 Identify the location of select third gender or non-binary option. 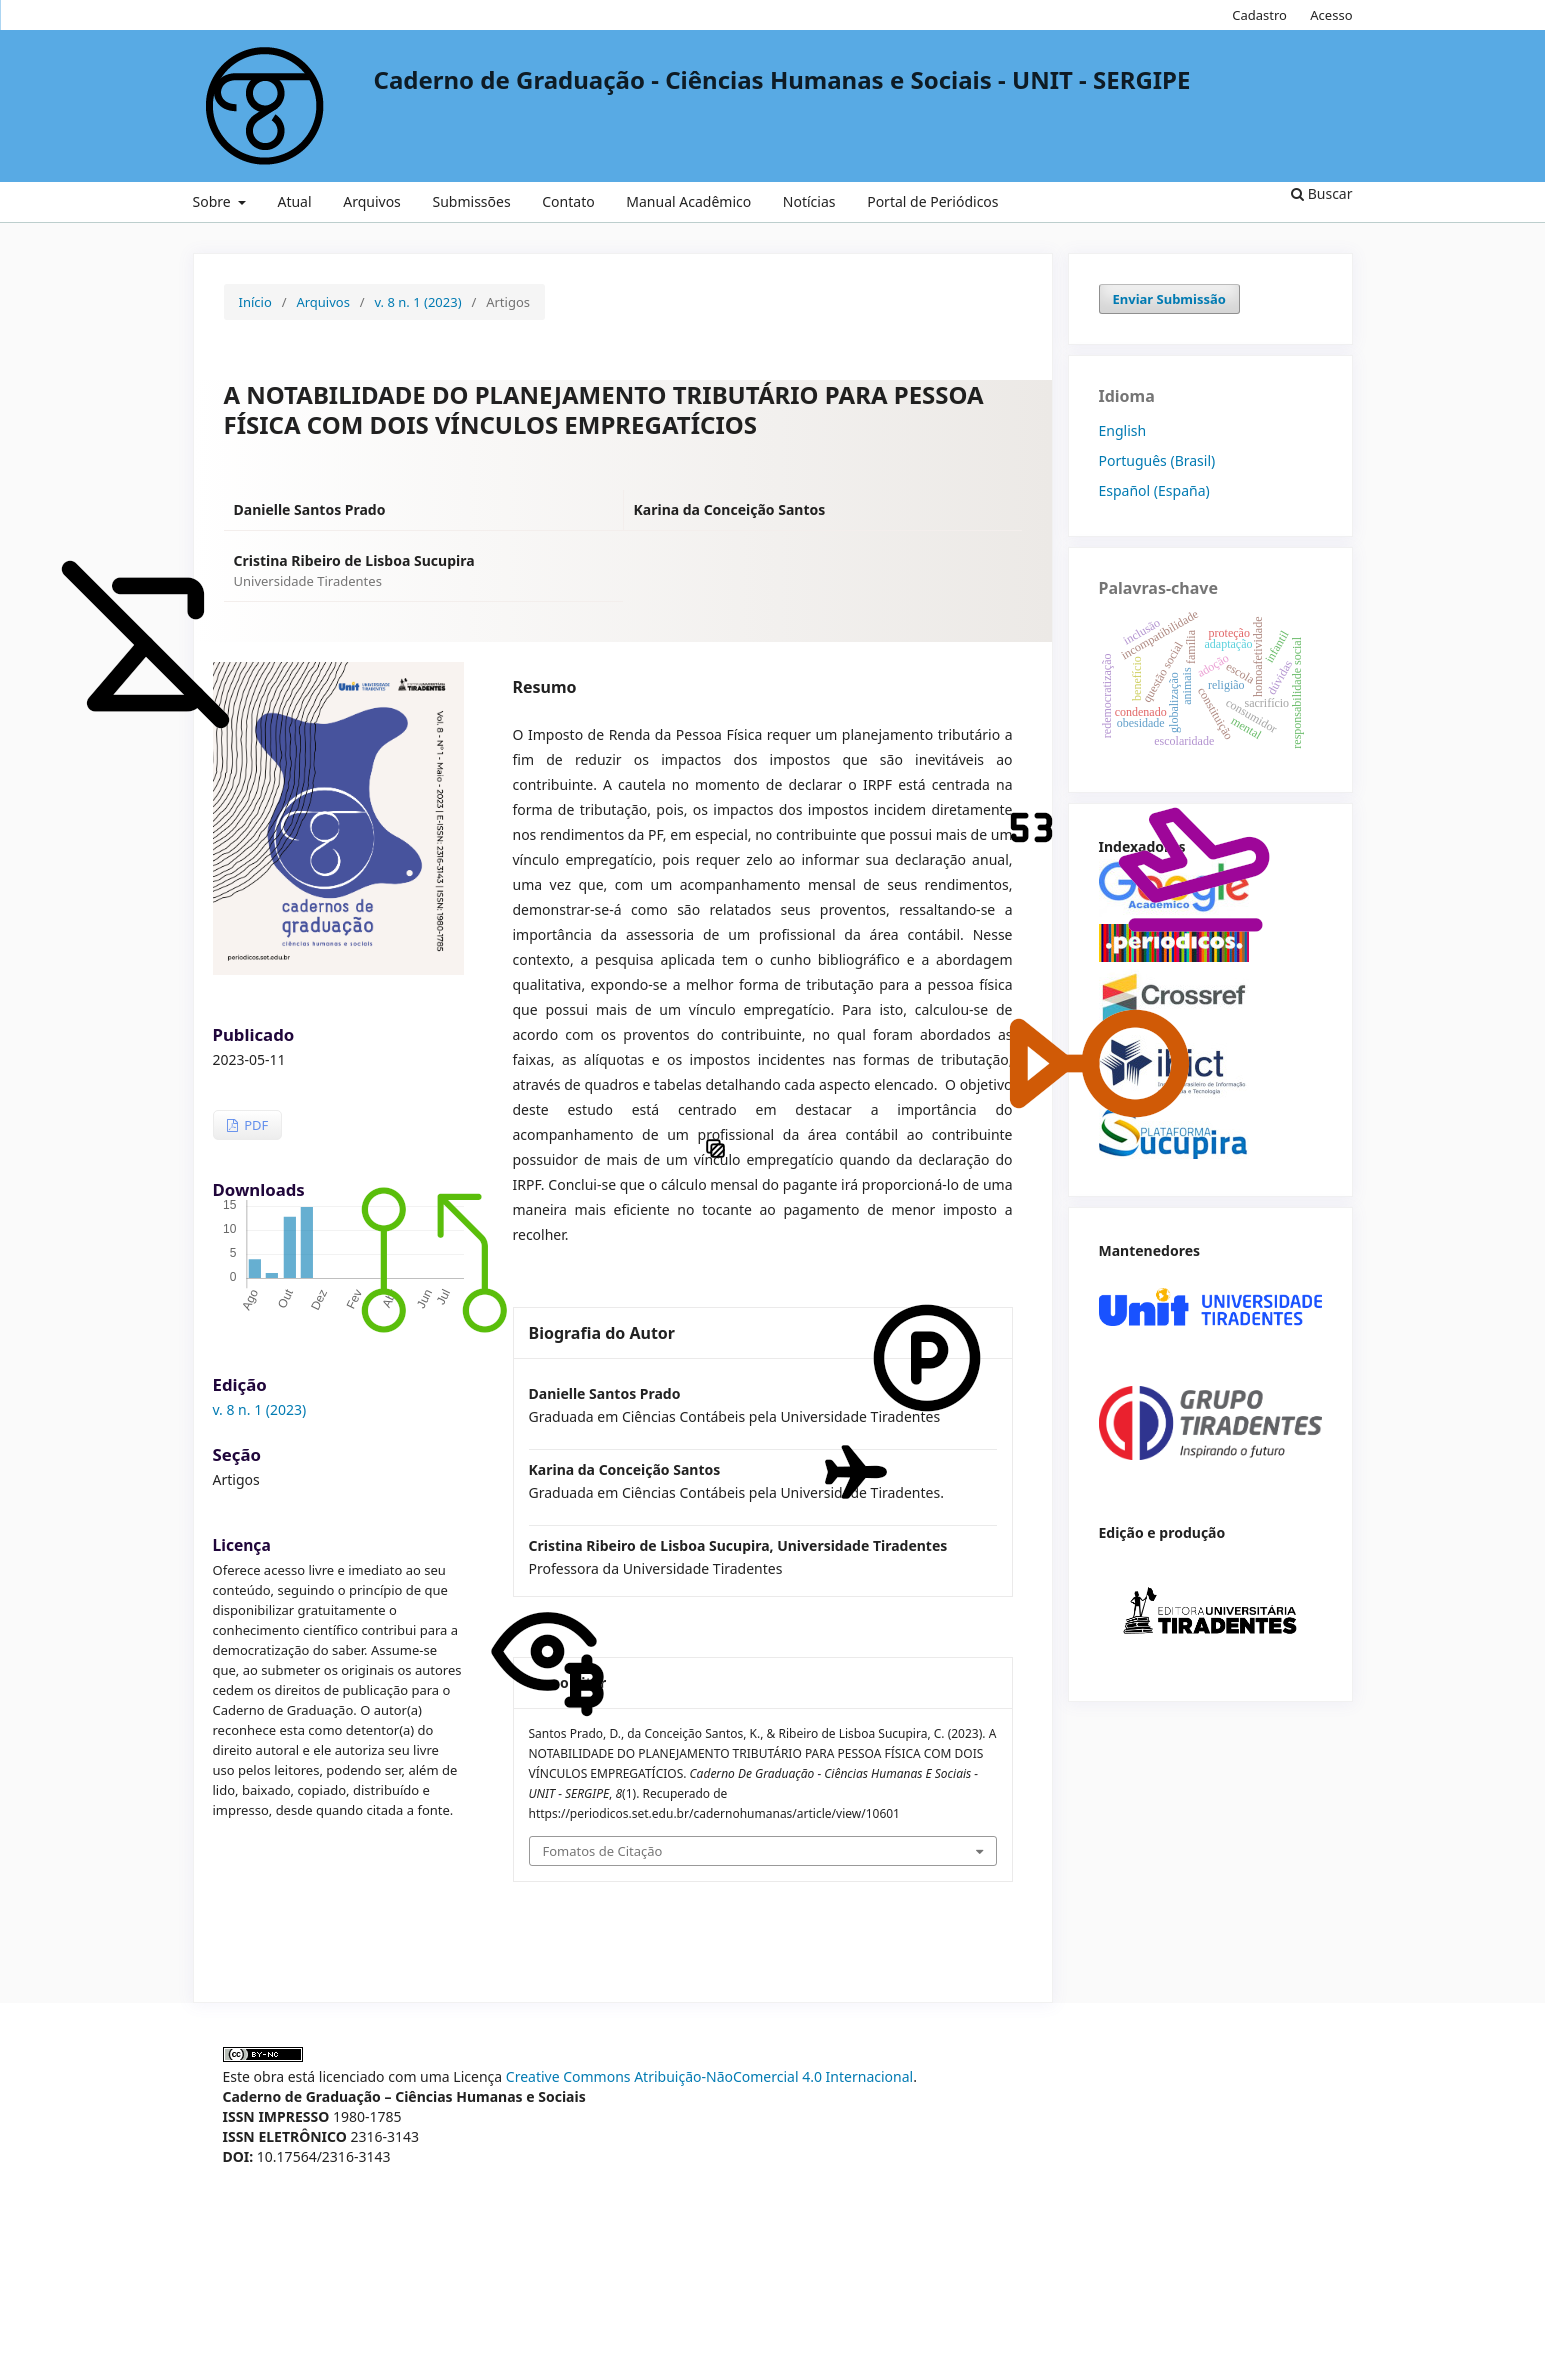
(1099, 1063).